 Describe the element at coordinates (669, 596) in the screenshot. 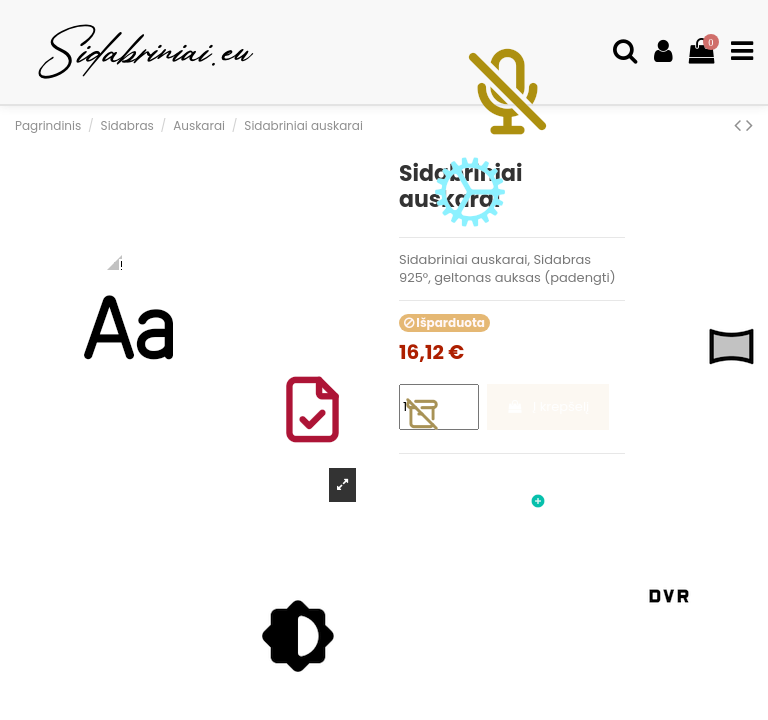

I see `access DVR recordings` at that location.